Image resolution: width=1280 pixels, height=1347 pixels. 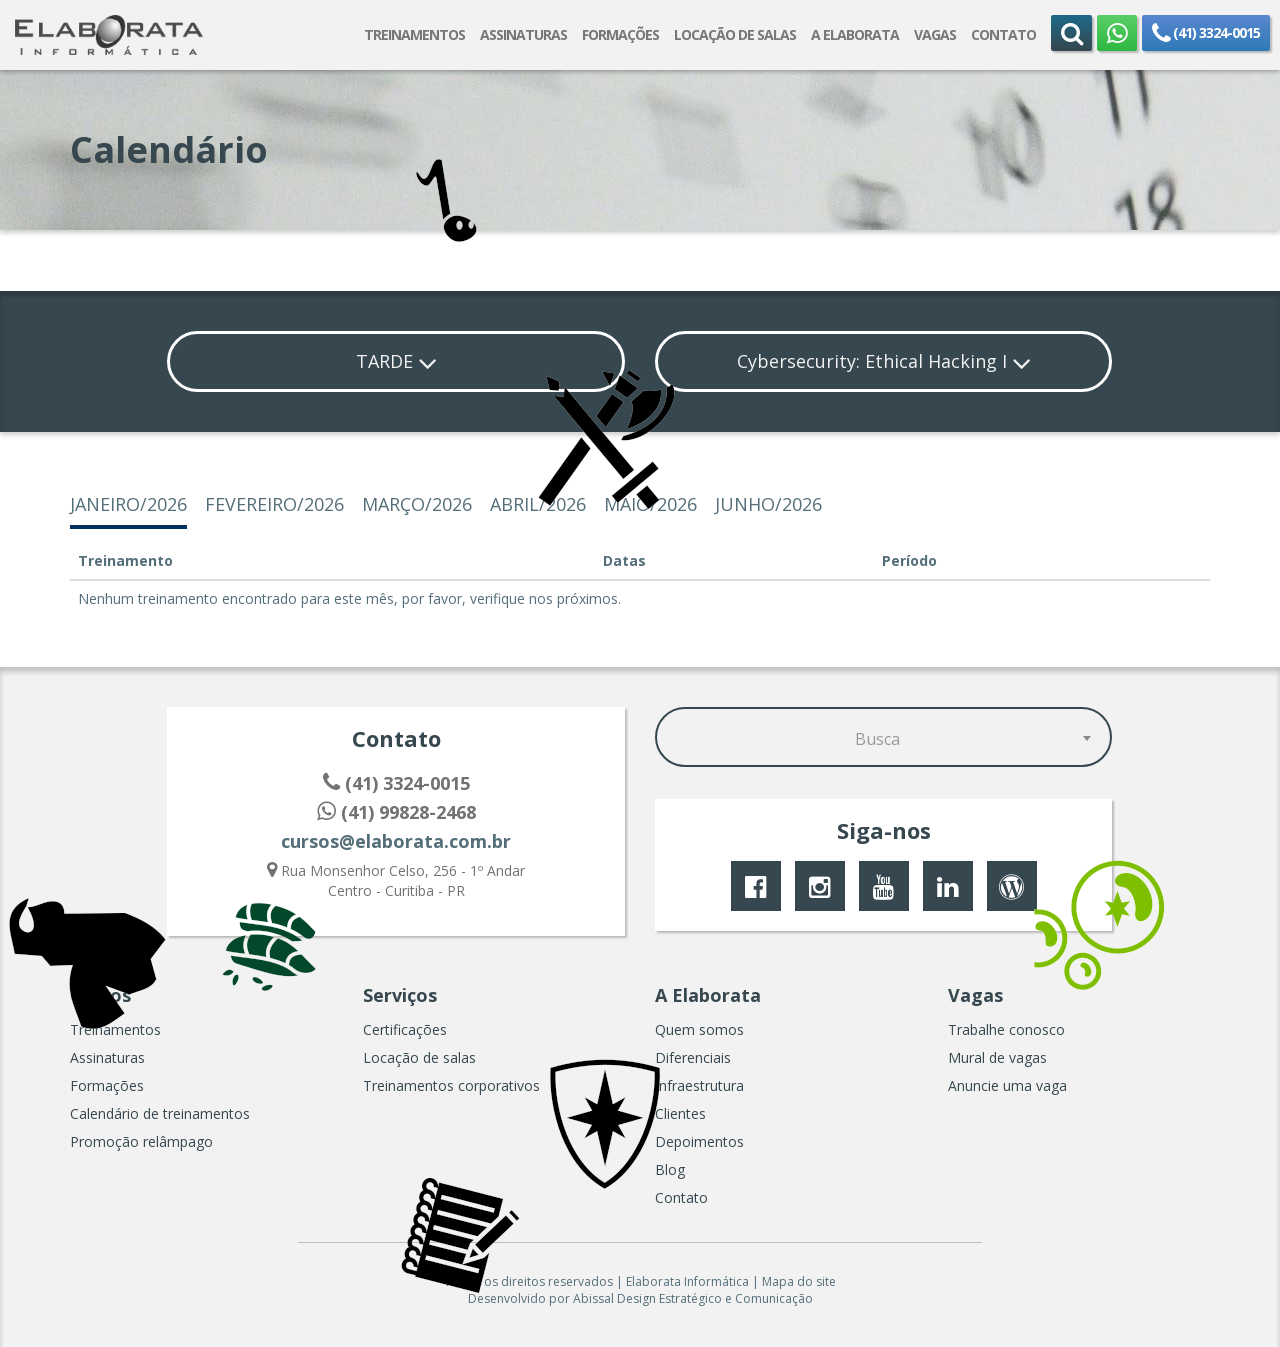 I want to click on dragon ball collectible items in a game interface, so click(x=1099, y=926).